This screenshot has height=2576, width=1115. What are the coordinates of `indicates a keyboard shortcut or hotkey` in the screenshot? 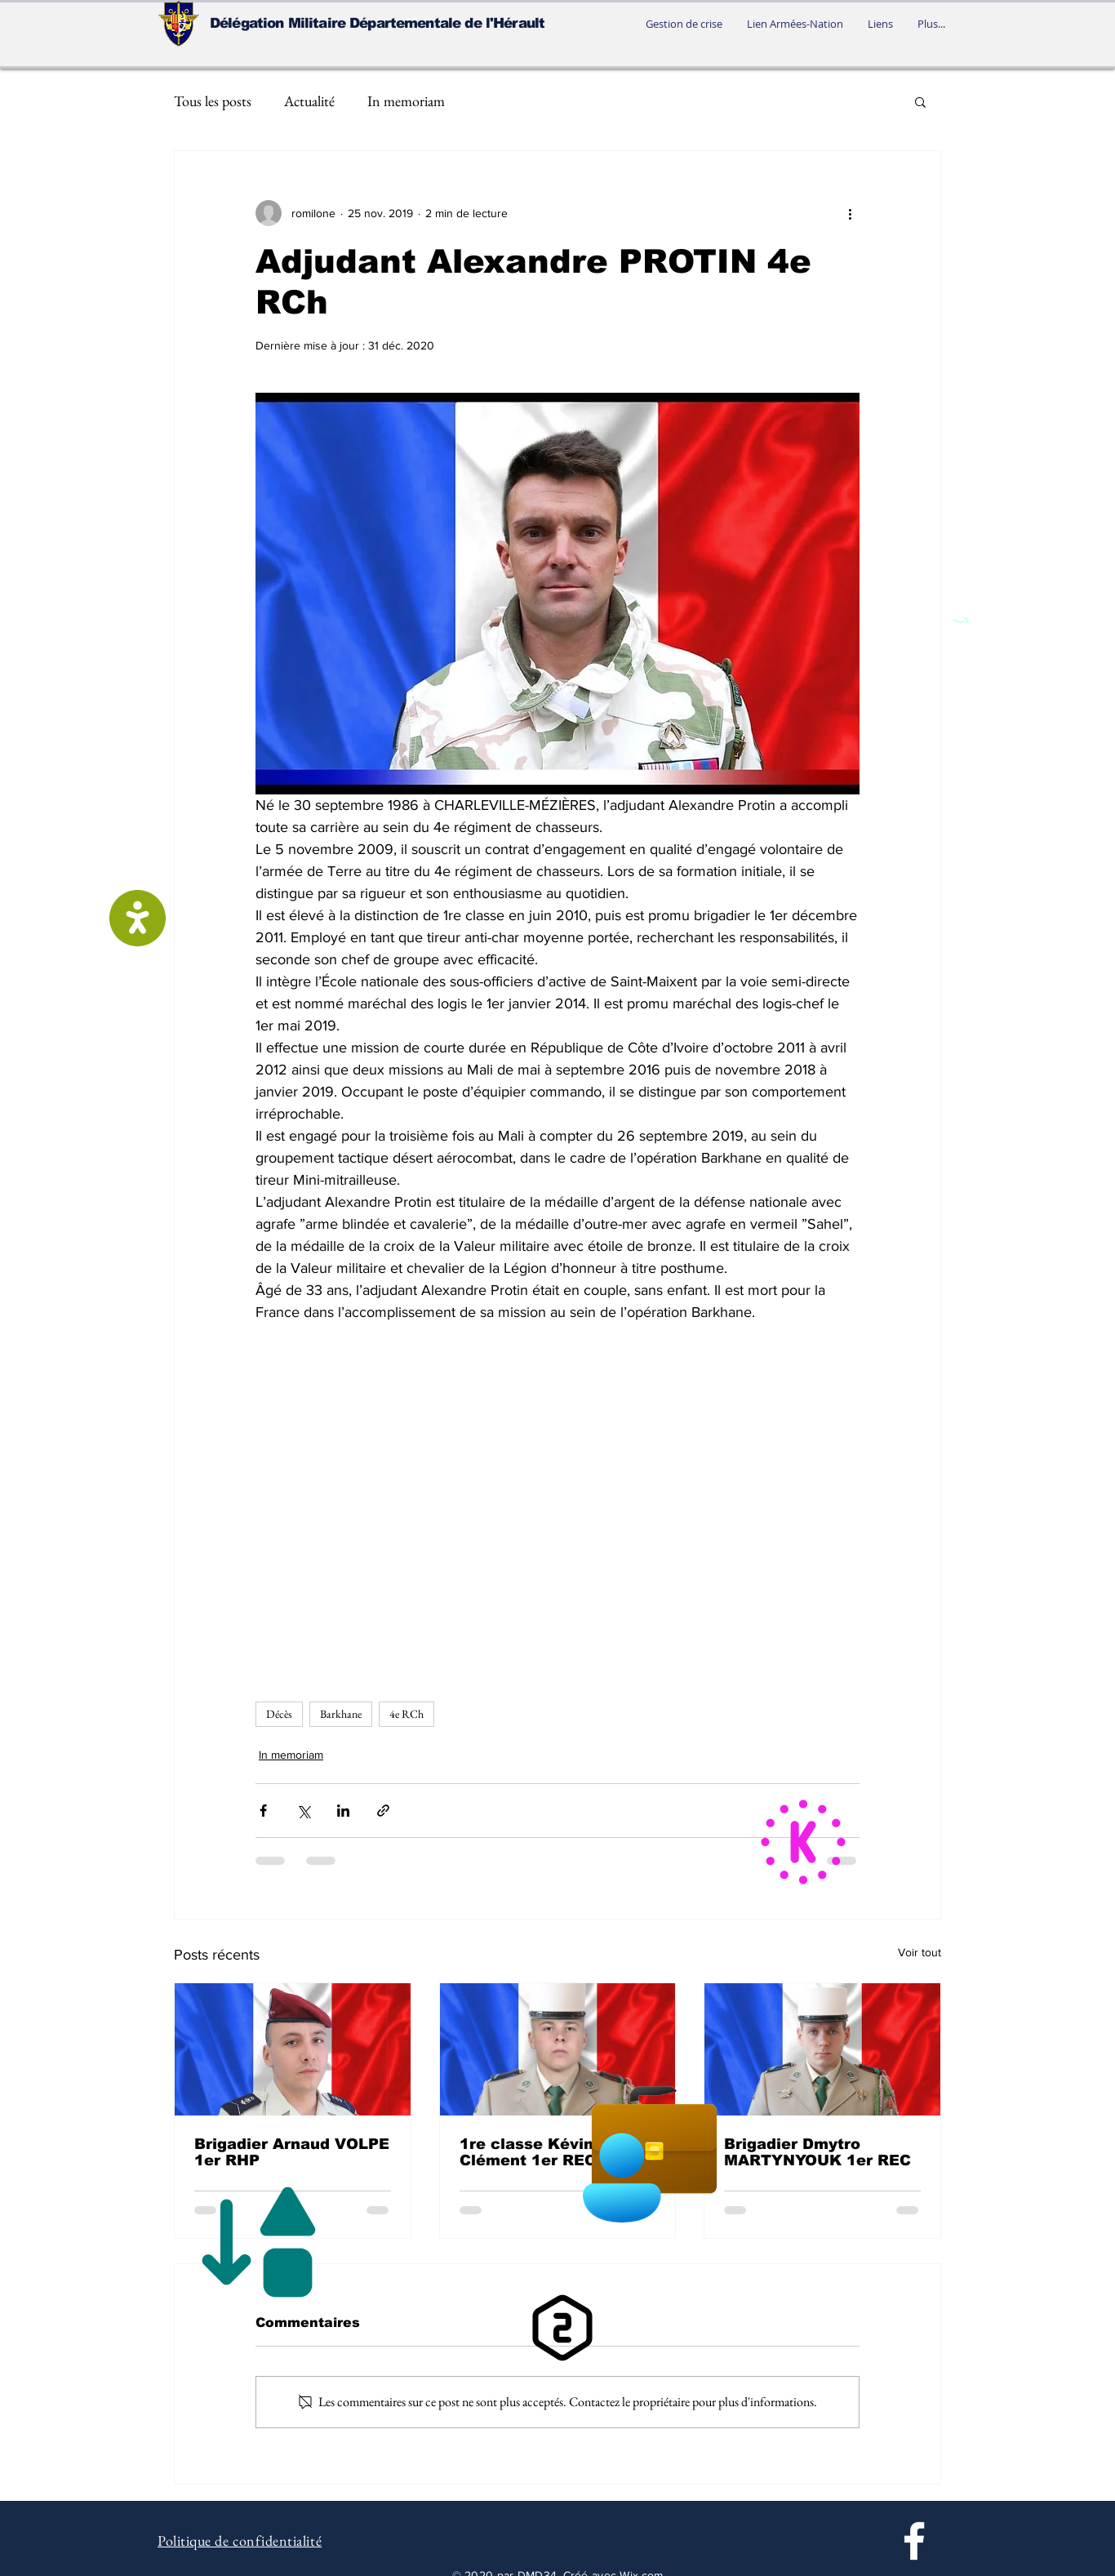 It's located at (803, 1842).